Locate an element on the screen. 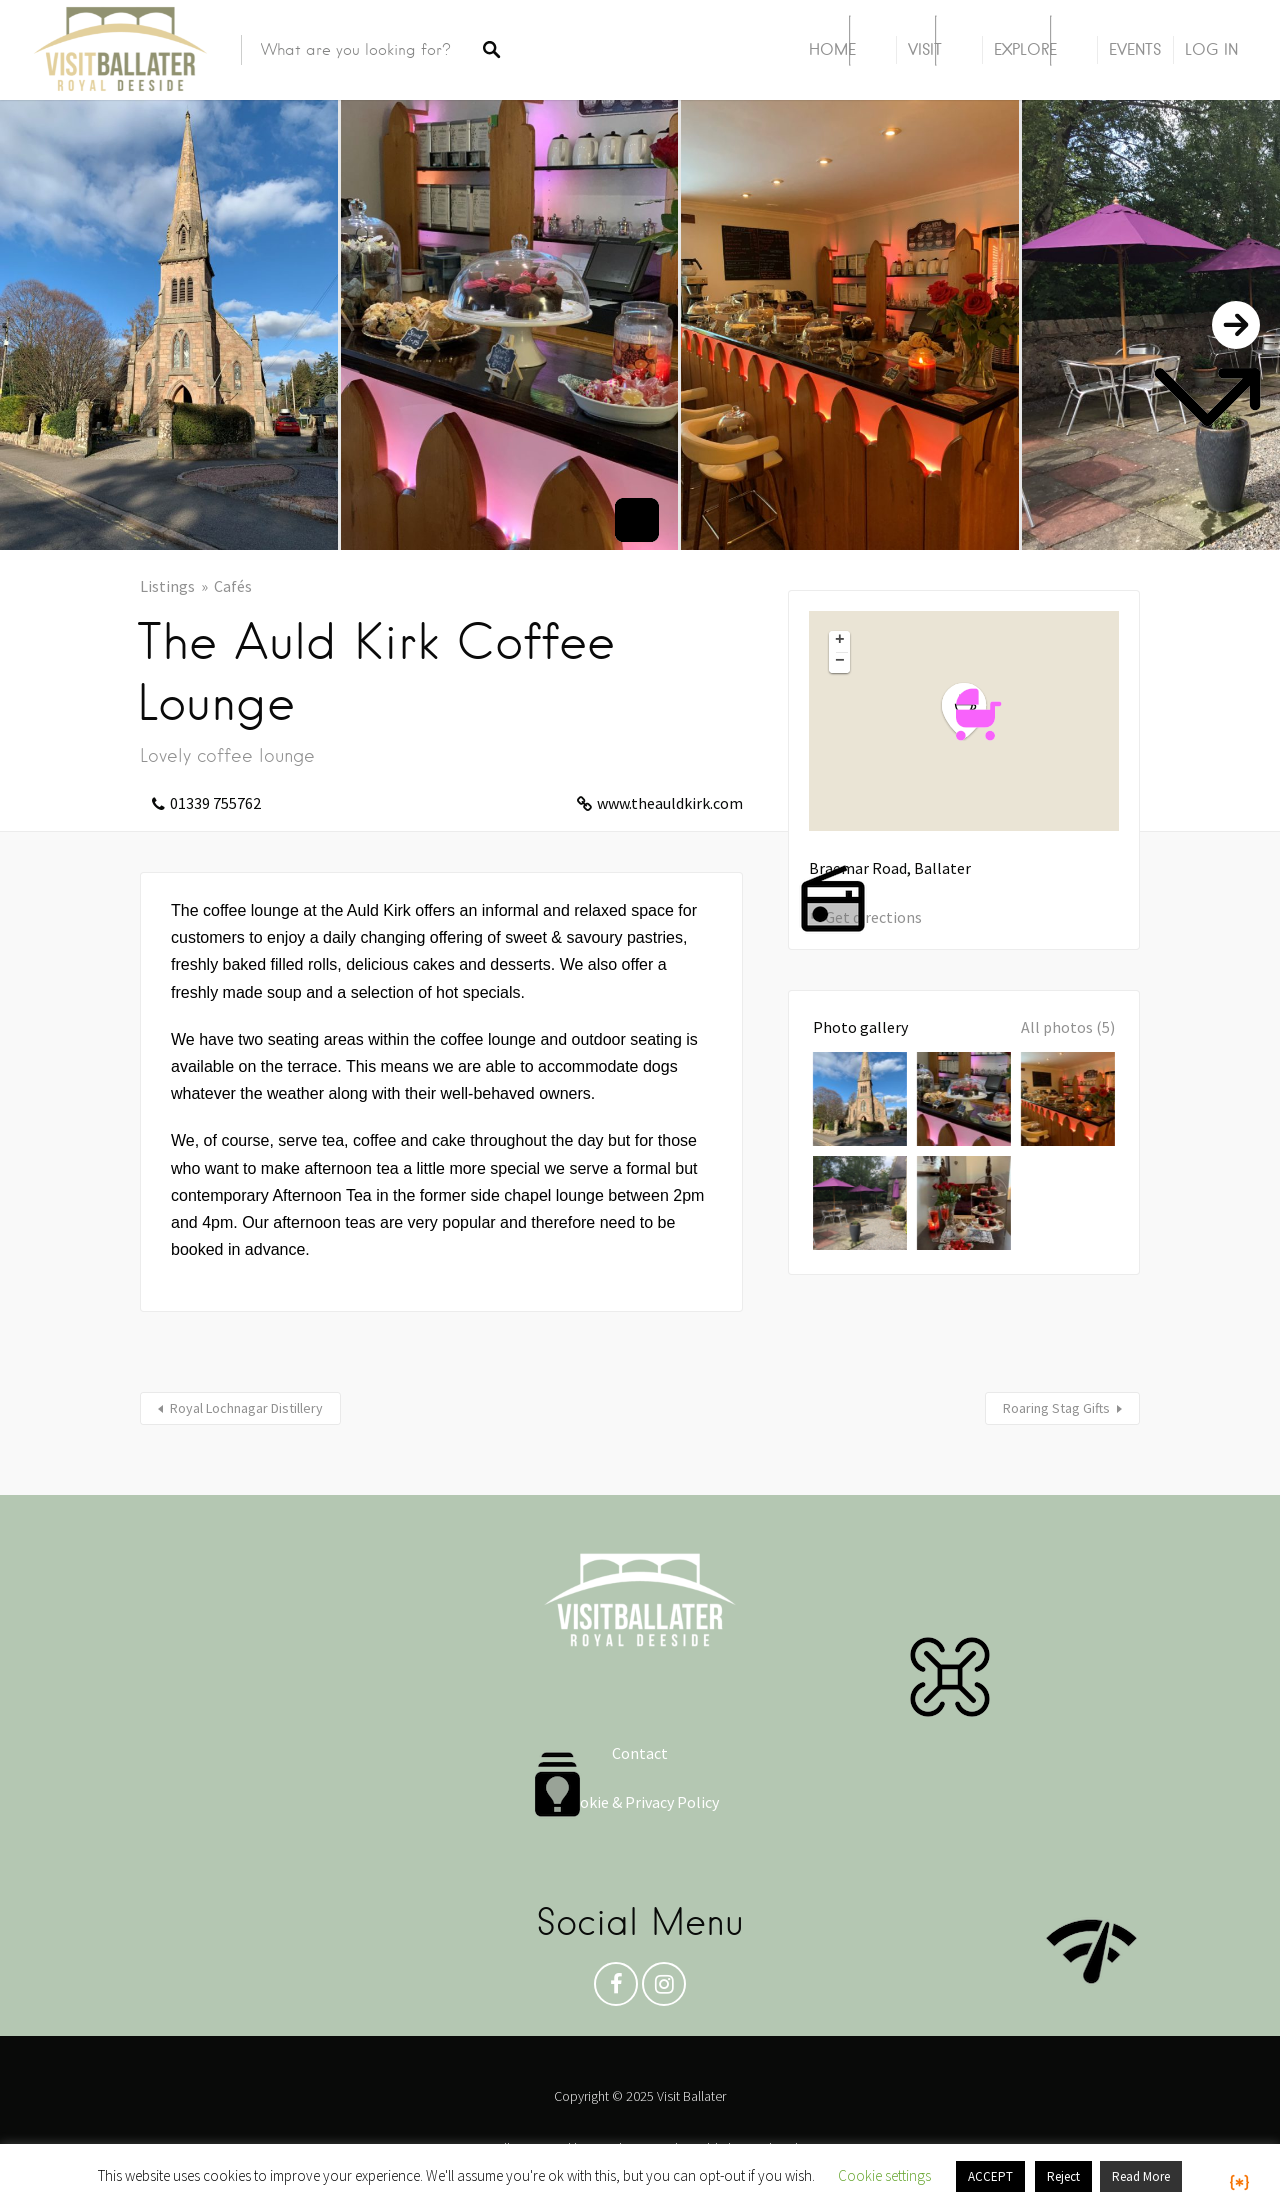  access drone controls is located at coordinates (950, 1677).